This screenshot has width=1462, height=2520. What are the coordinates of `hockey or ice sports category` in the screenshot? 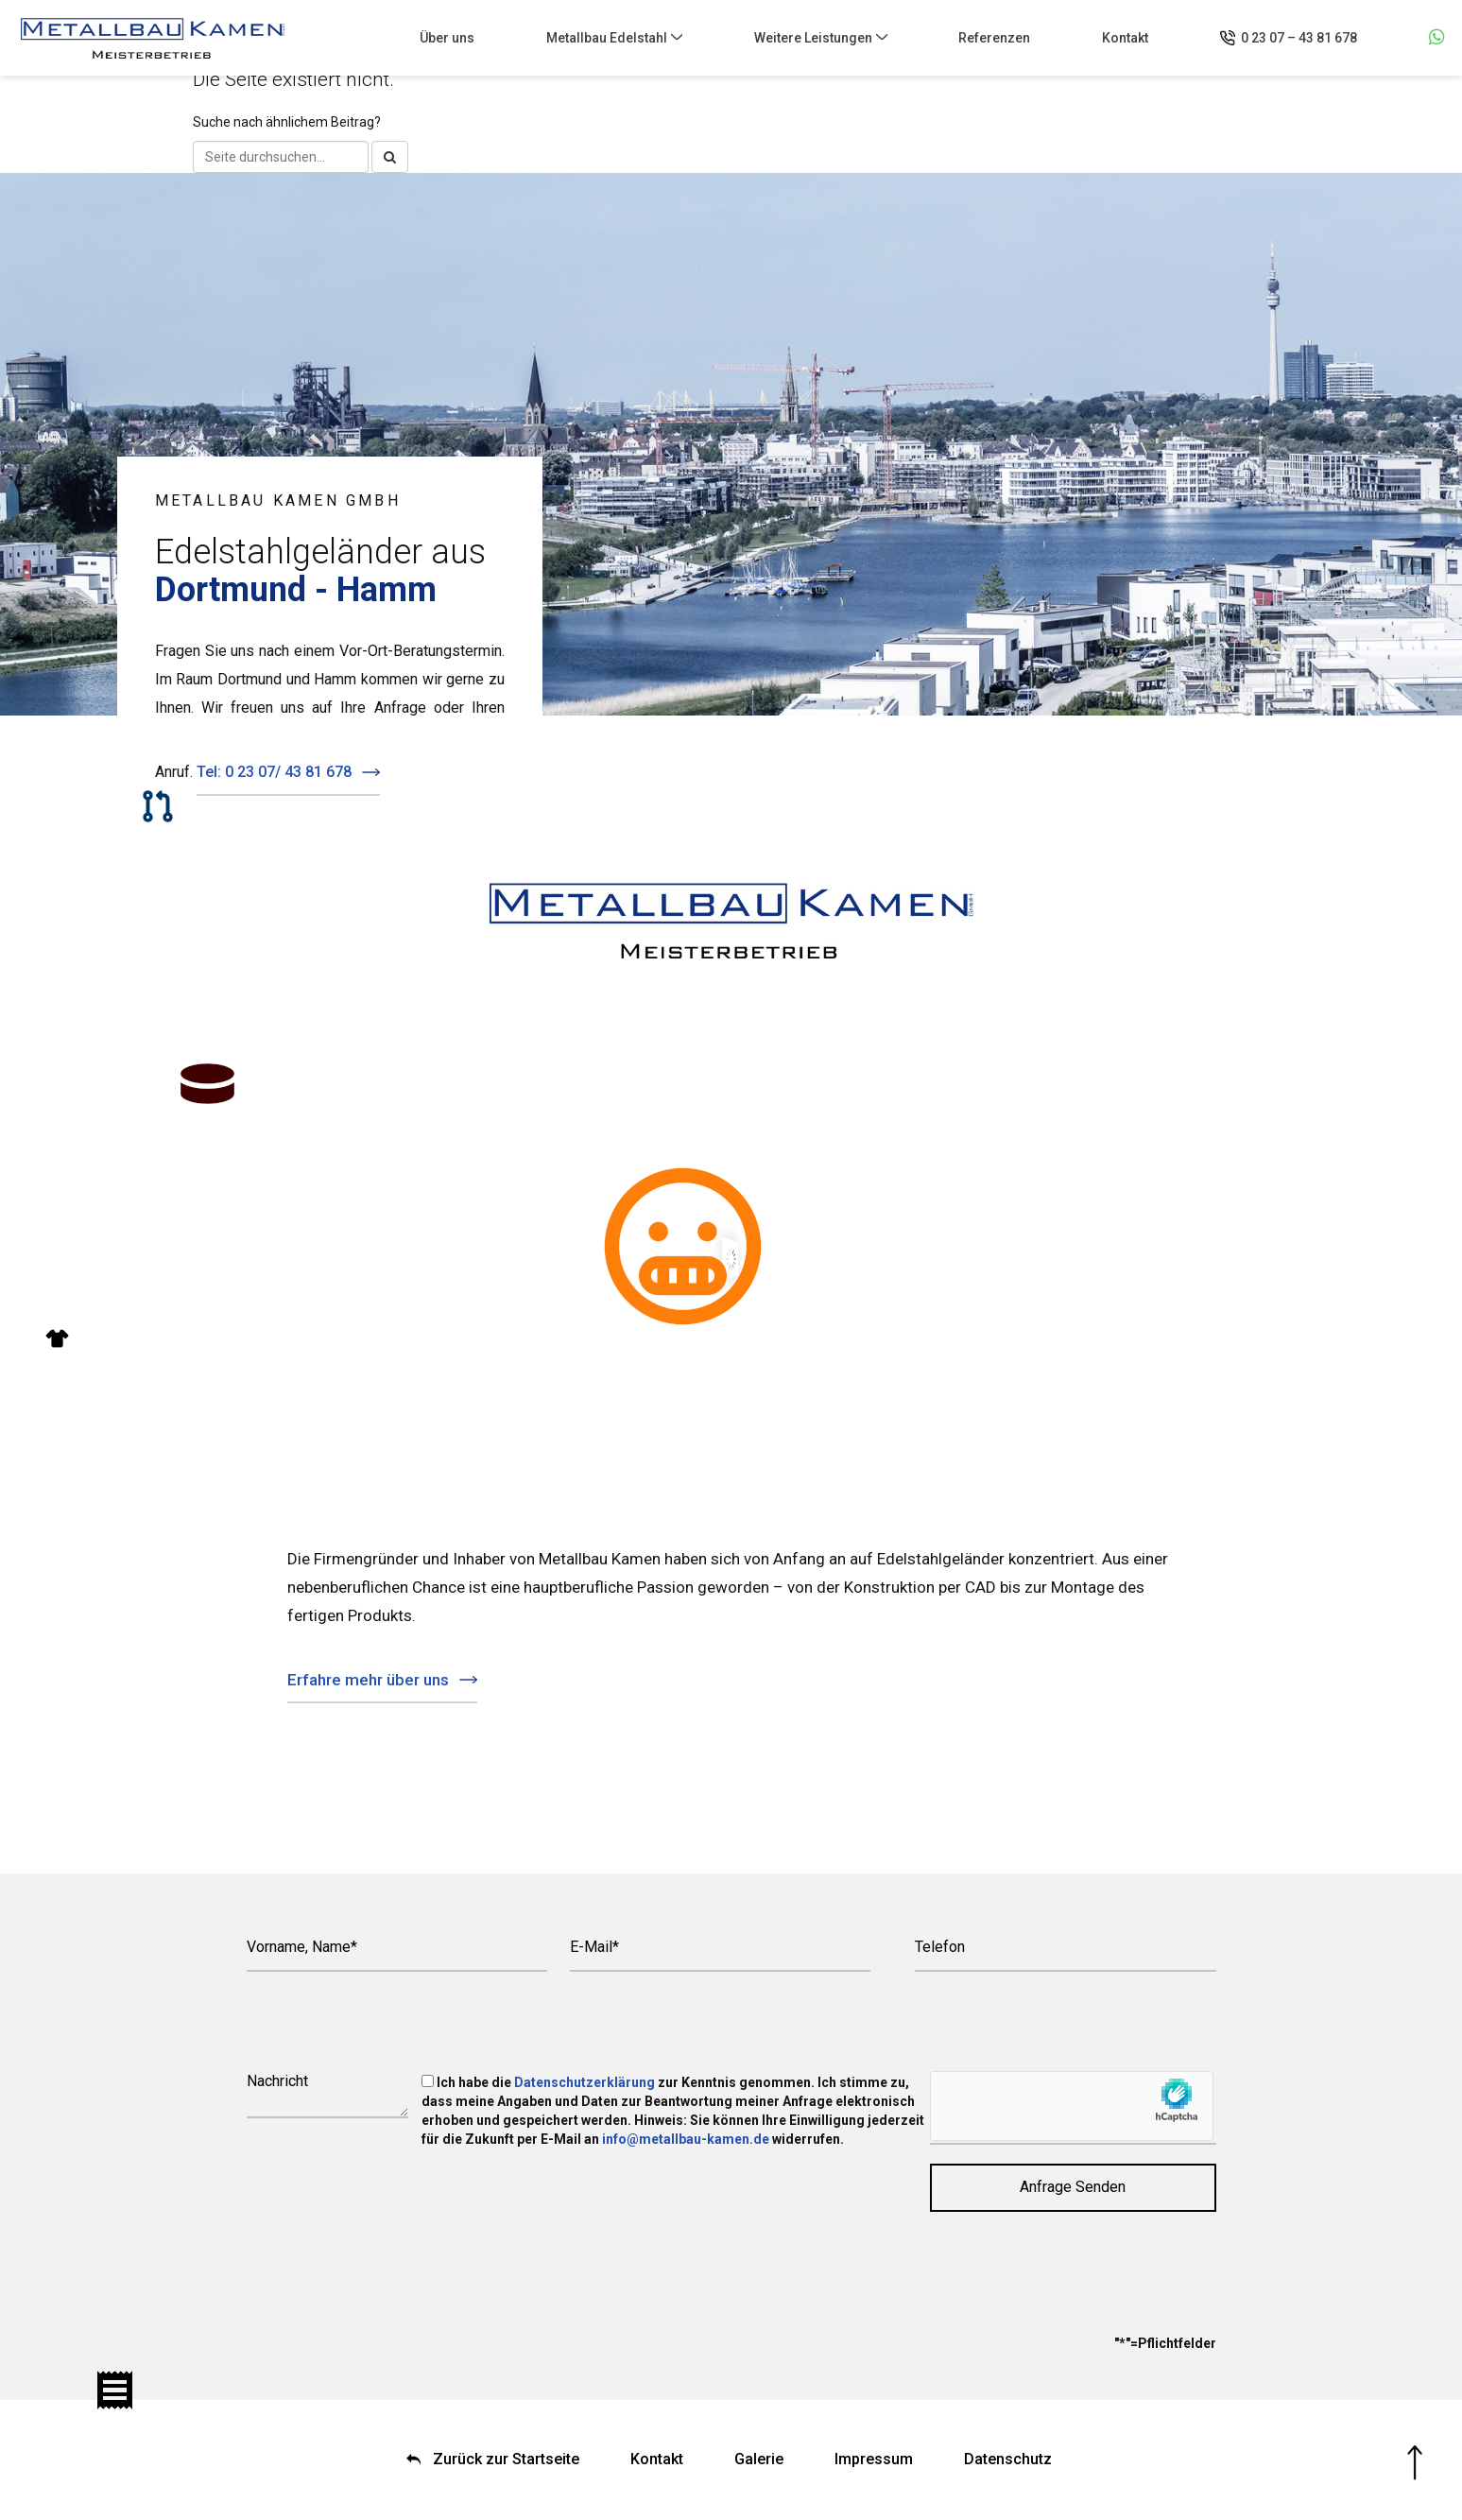 It's located at (207, 1083).